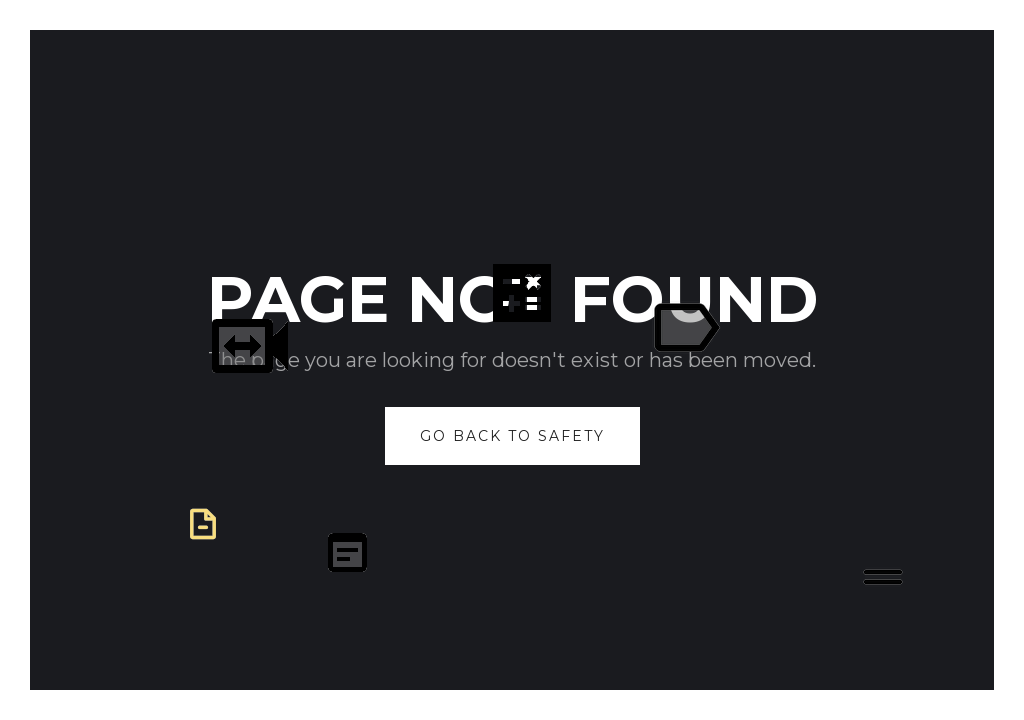 This screenshot has width=1024, height=720. Describe the element at coordinates (685, 327) in the screenshot. I see `add or edit a label for an item` at that location.